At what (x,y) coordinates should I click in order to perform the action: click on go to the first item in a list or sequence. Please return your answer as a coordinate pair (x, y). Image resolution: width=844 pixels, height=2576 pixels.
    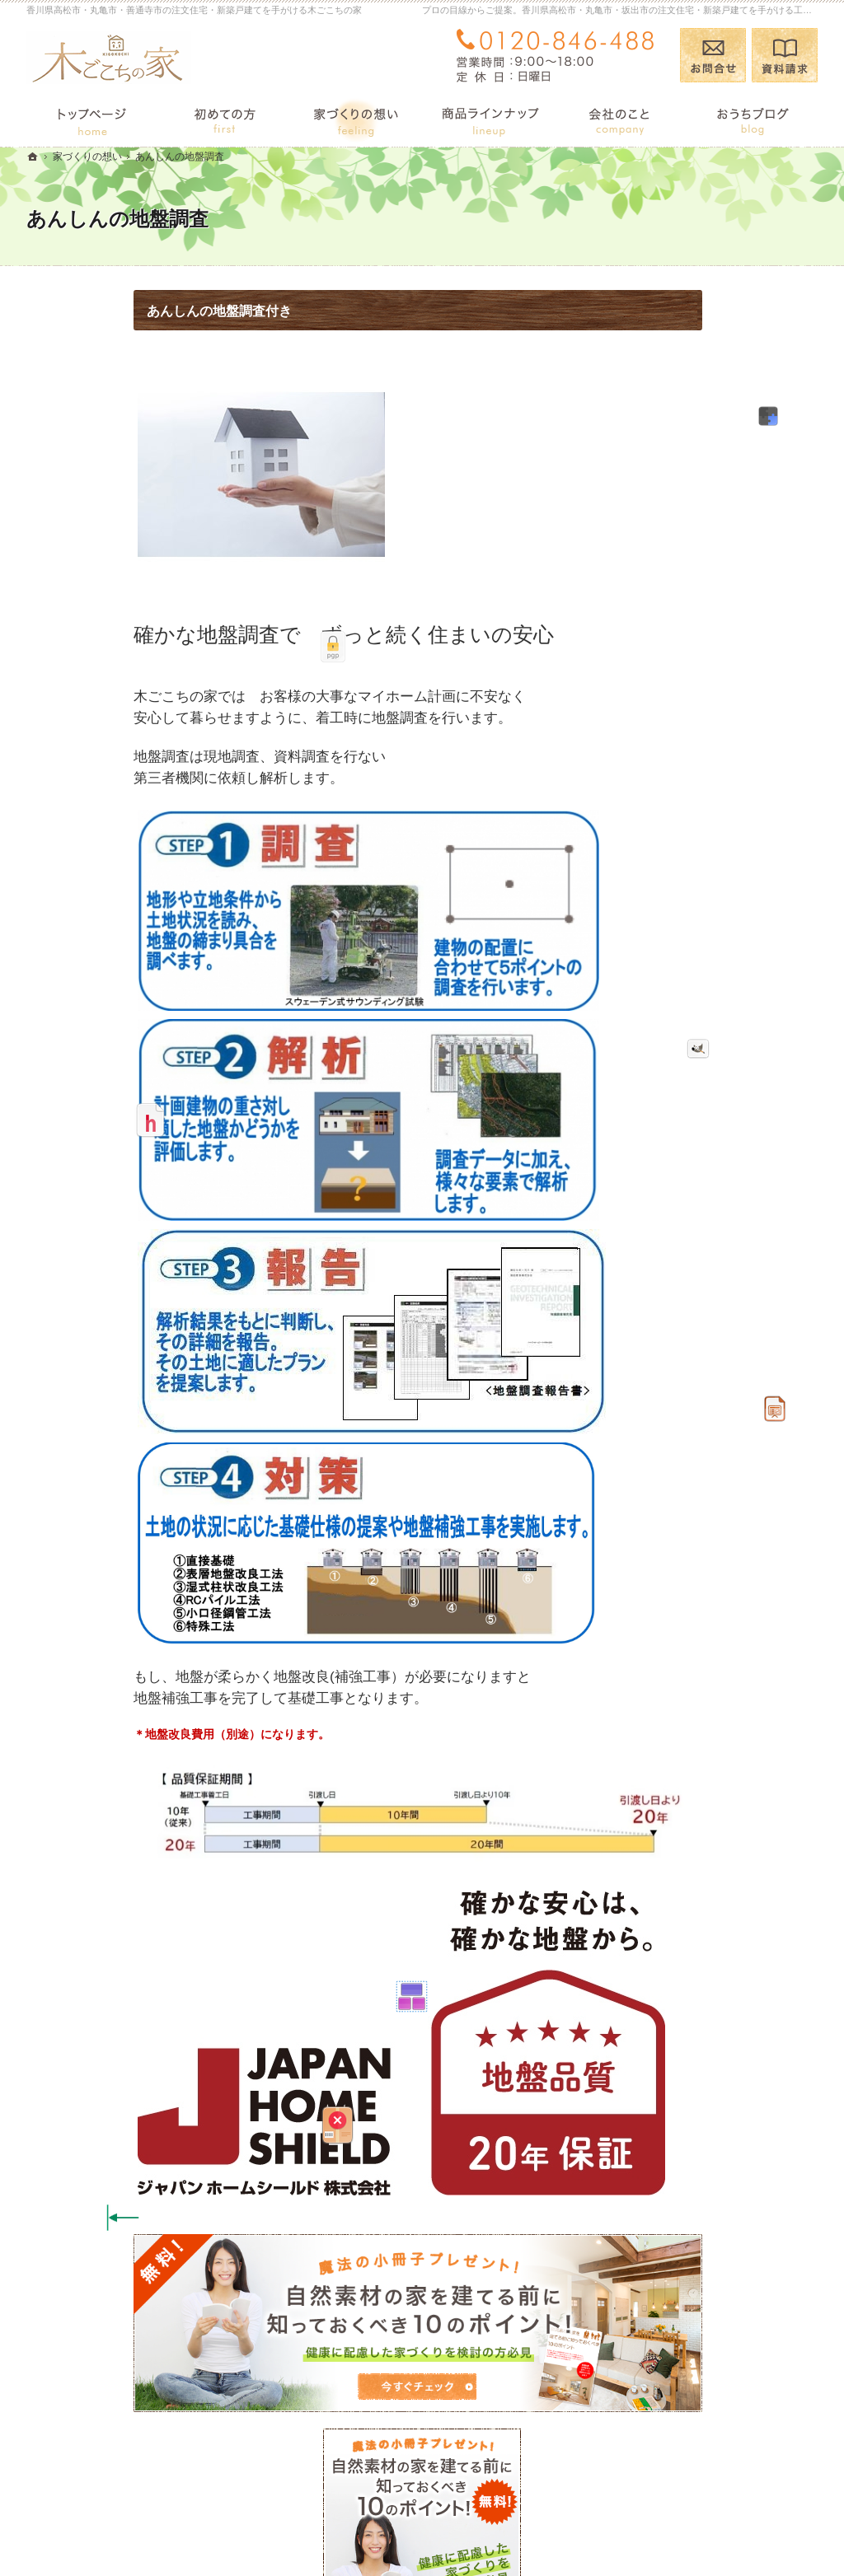
    Looking at the image, I should click on (123, 2218).